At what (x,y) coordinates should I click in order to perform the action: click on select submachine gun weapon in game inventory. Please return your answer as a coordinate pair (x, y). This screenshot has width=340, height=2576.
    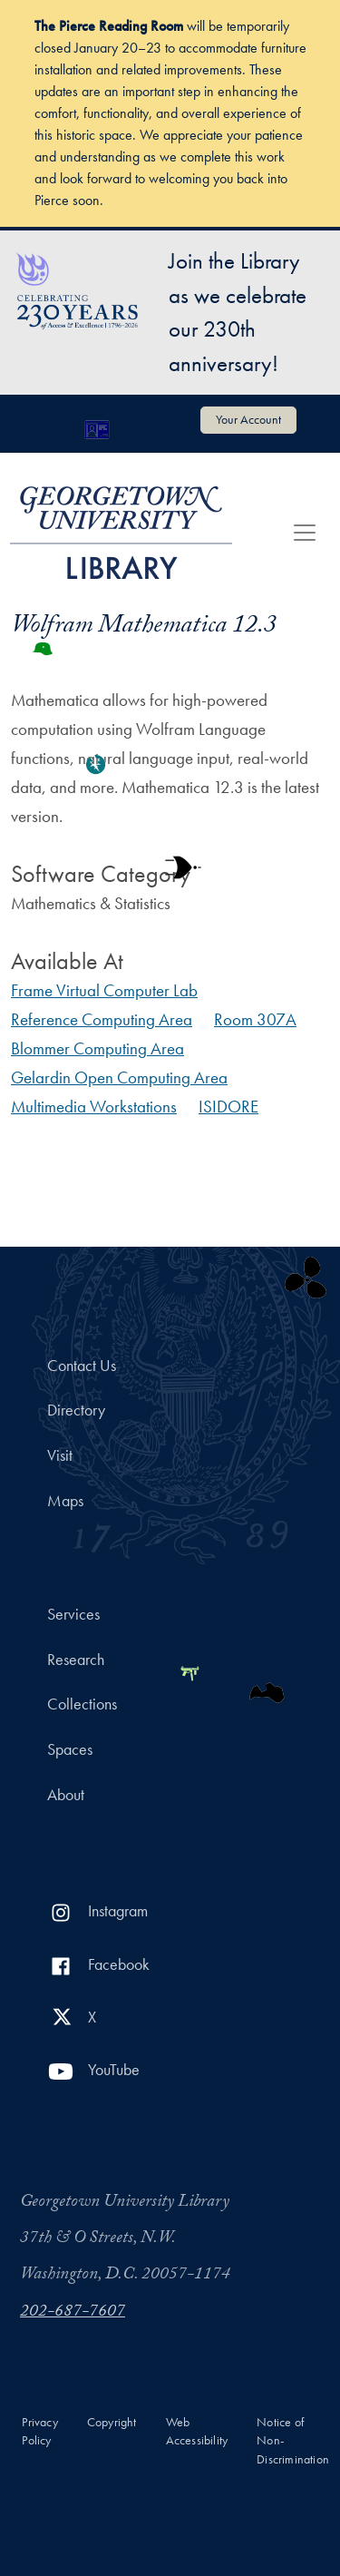
    Looking at the image, I should click on (189, 1673).